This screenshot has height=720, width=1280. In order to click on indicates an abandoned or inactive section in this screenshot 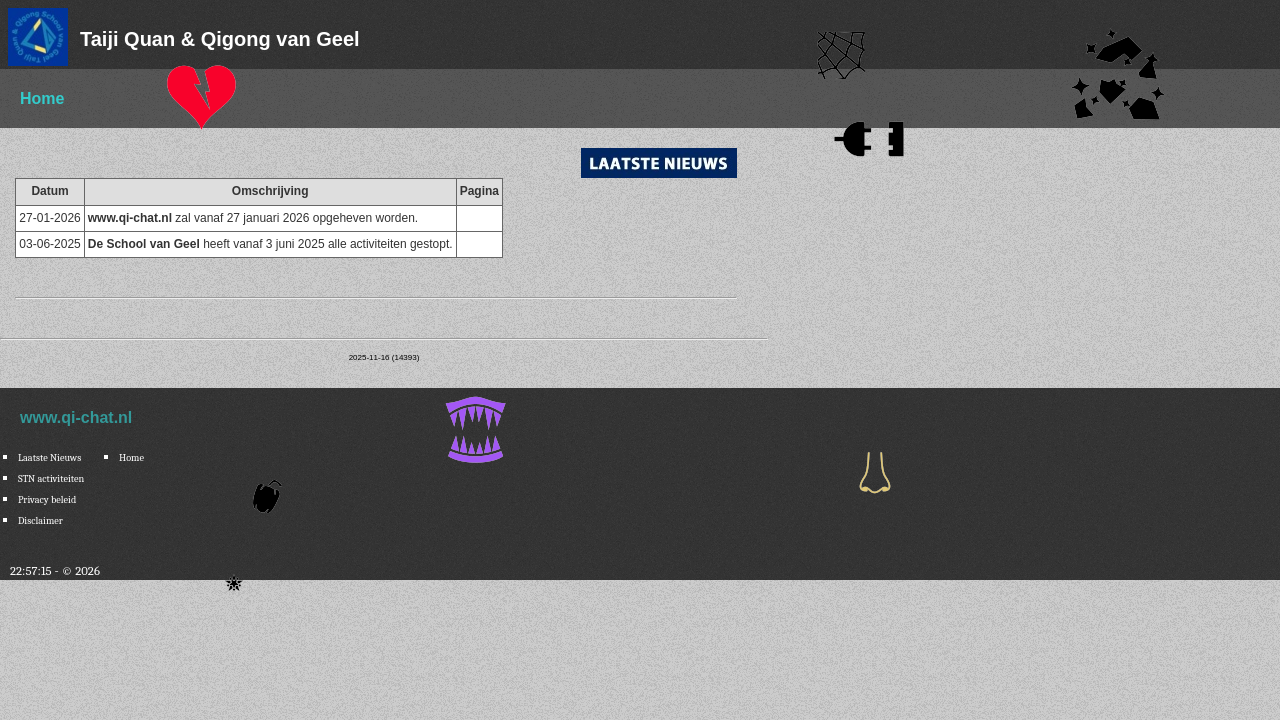, I will do `click(841, 55)`.